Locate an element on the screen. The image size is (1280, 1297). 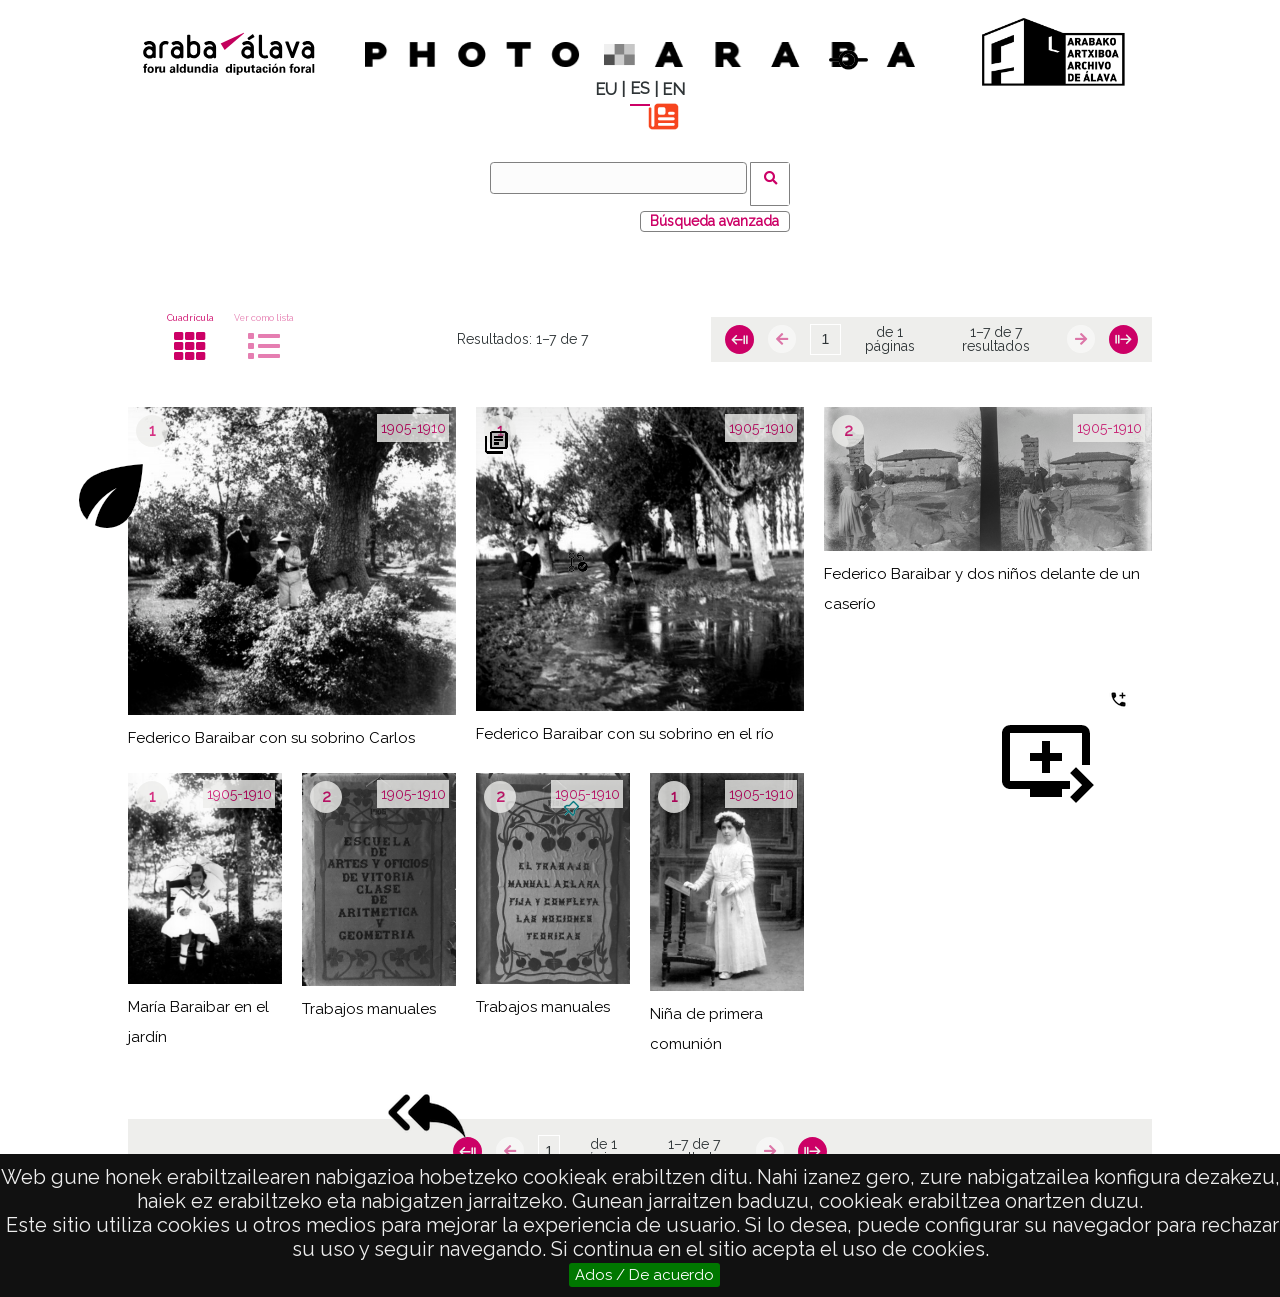
reply to all recipients in an email thread is located at coordinates (426, 1112).